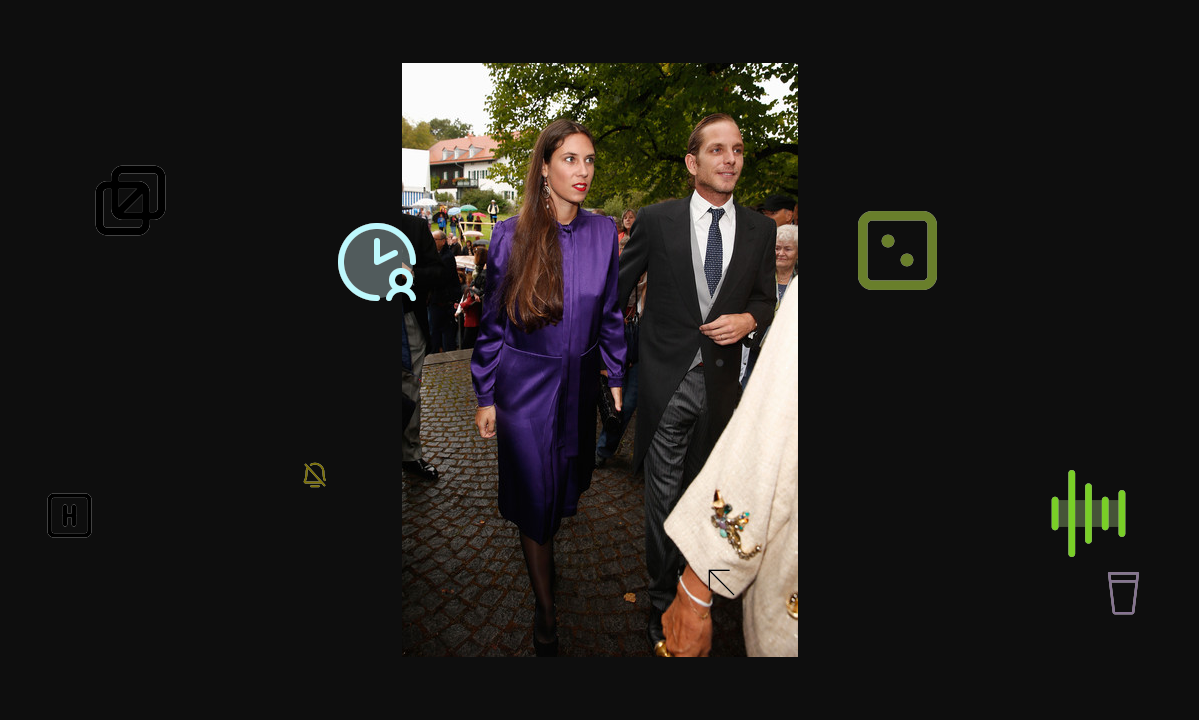 The width and height of the screenshot is (1199, 720). Describe the element at coordinates (130, 200) in the screenshot. I see `view overlapping or intersecting layers` at that location.